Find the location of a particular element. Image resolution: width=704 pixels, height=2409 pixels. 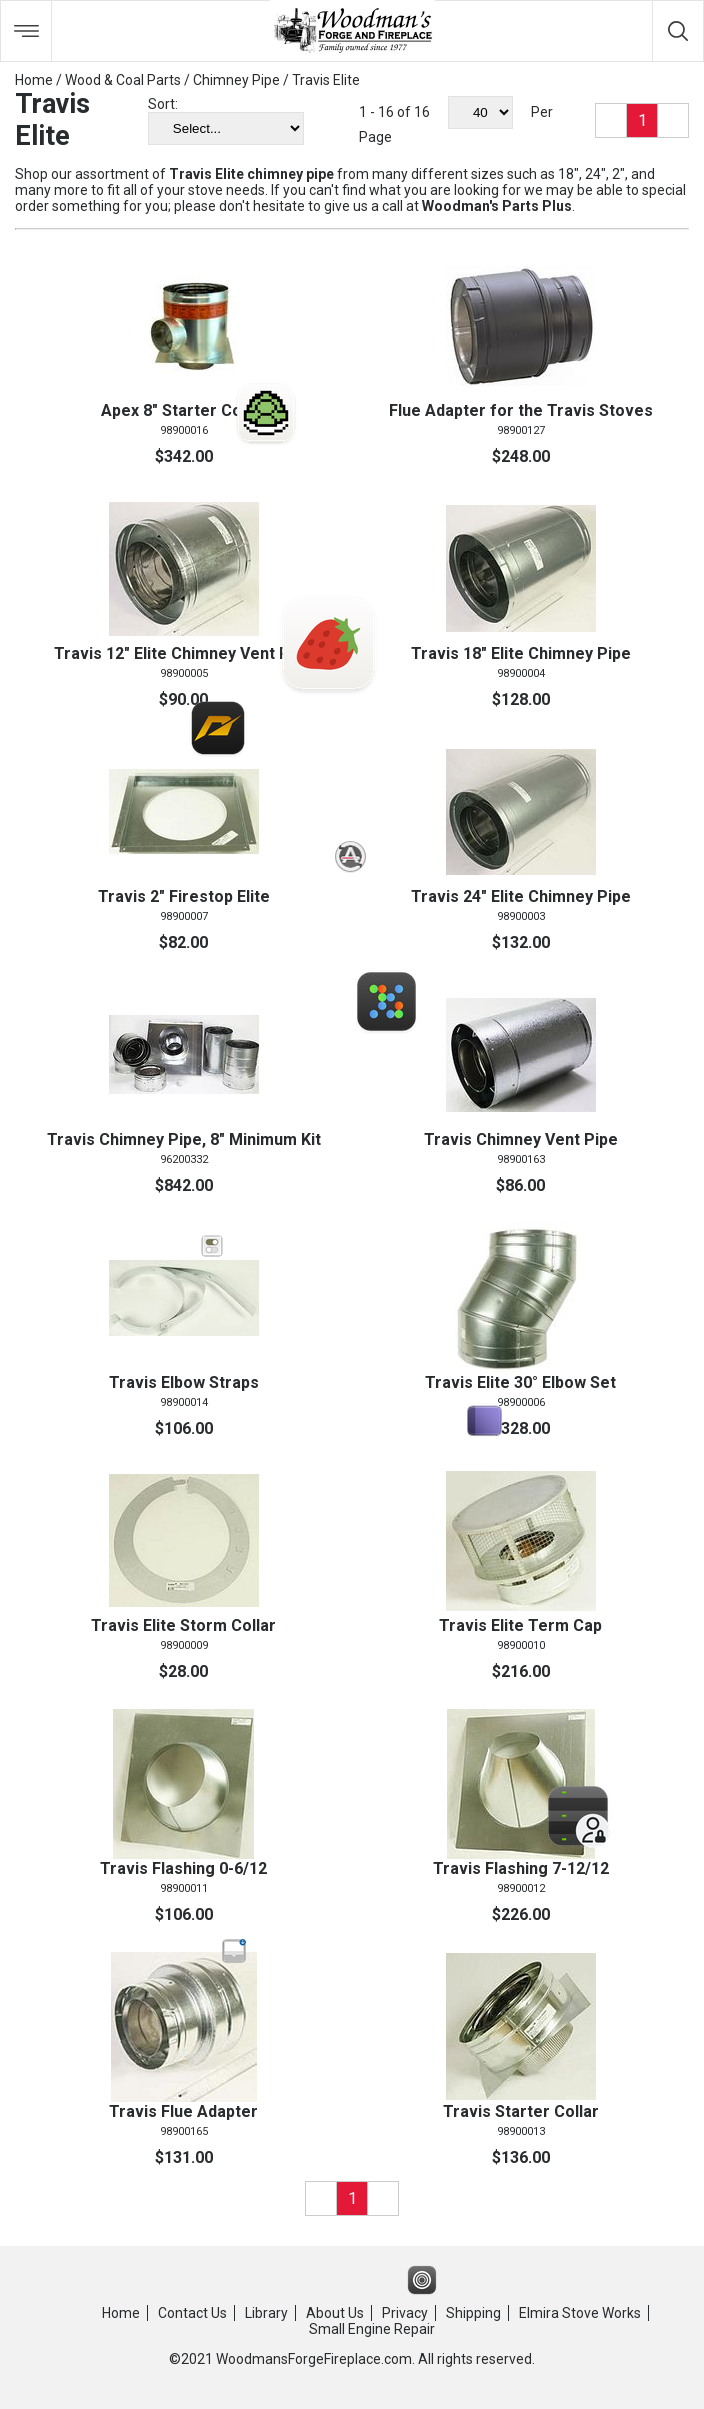

launch gnome five or more puzzle game is located at coordinates (386, 1001).